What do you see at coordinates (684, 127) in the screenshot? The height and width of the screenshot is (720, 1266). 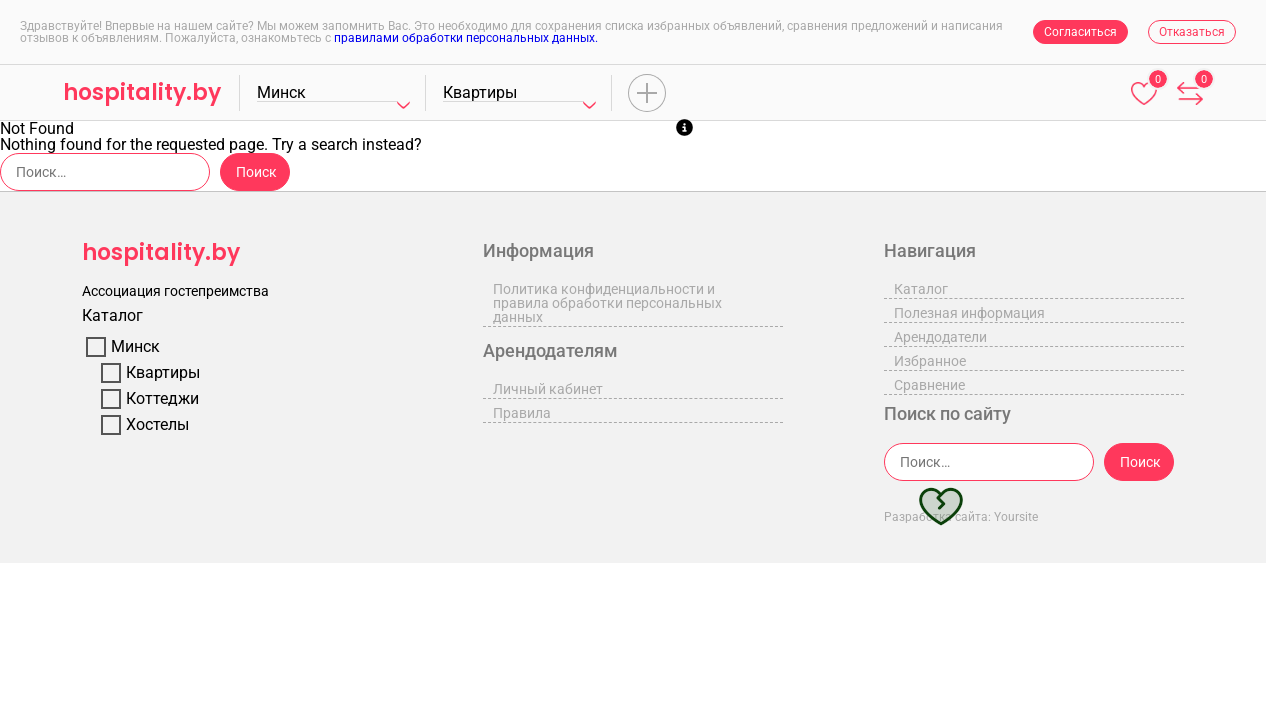 I see `view more information or details` at bounding box center [684, 127].